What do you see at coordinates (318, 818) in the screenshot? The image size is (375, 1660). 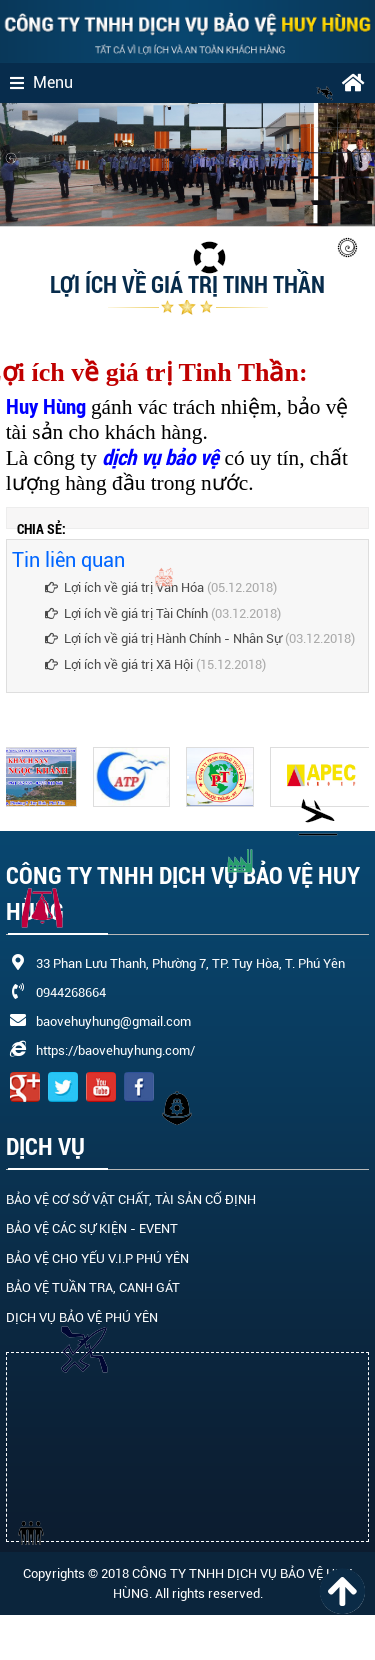 I see `indicates incoming flight arrival` at bounding box center [318, 818].